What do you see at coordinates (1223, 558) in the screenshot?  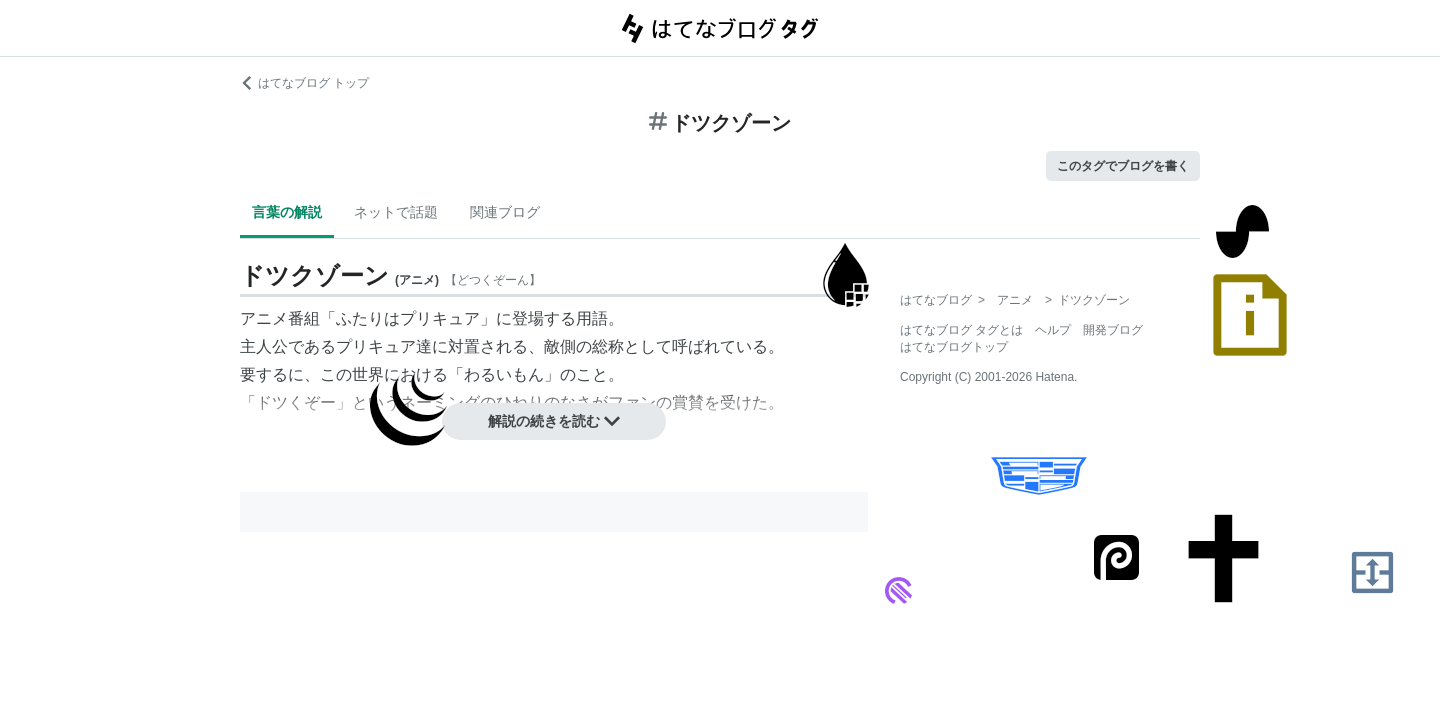 I see `christian cross symbol or religious content indicator` at bounding box center [1223, 558].